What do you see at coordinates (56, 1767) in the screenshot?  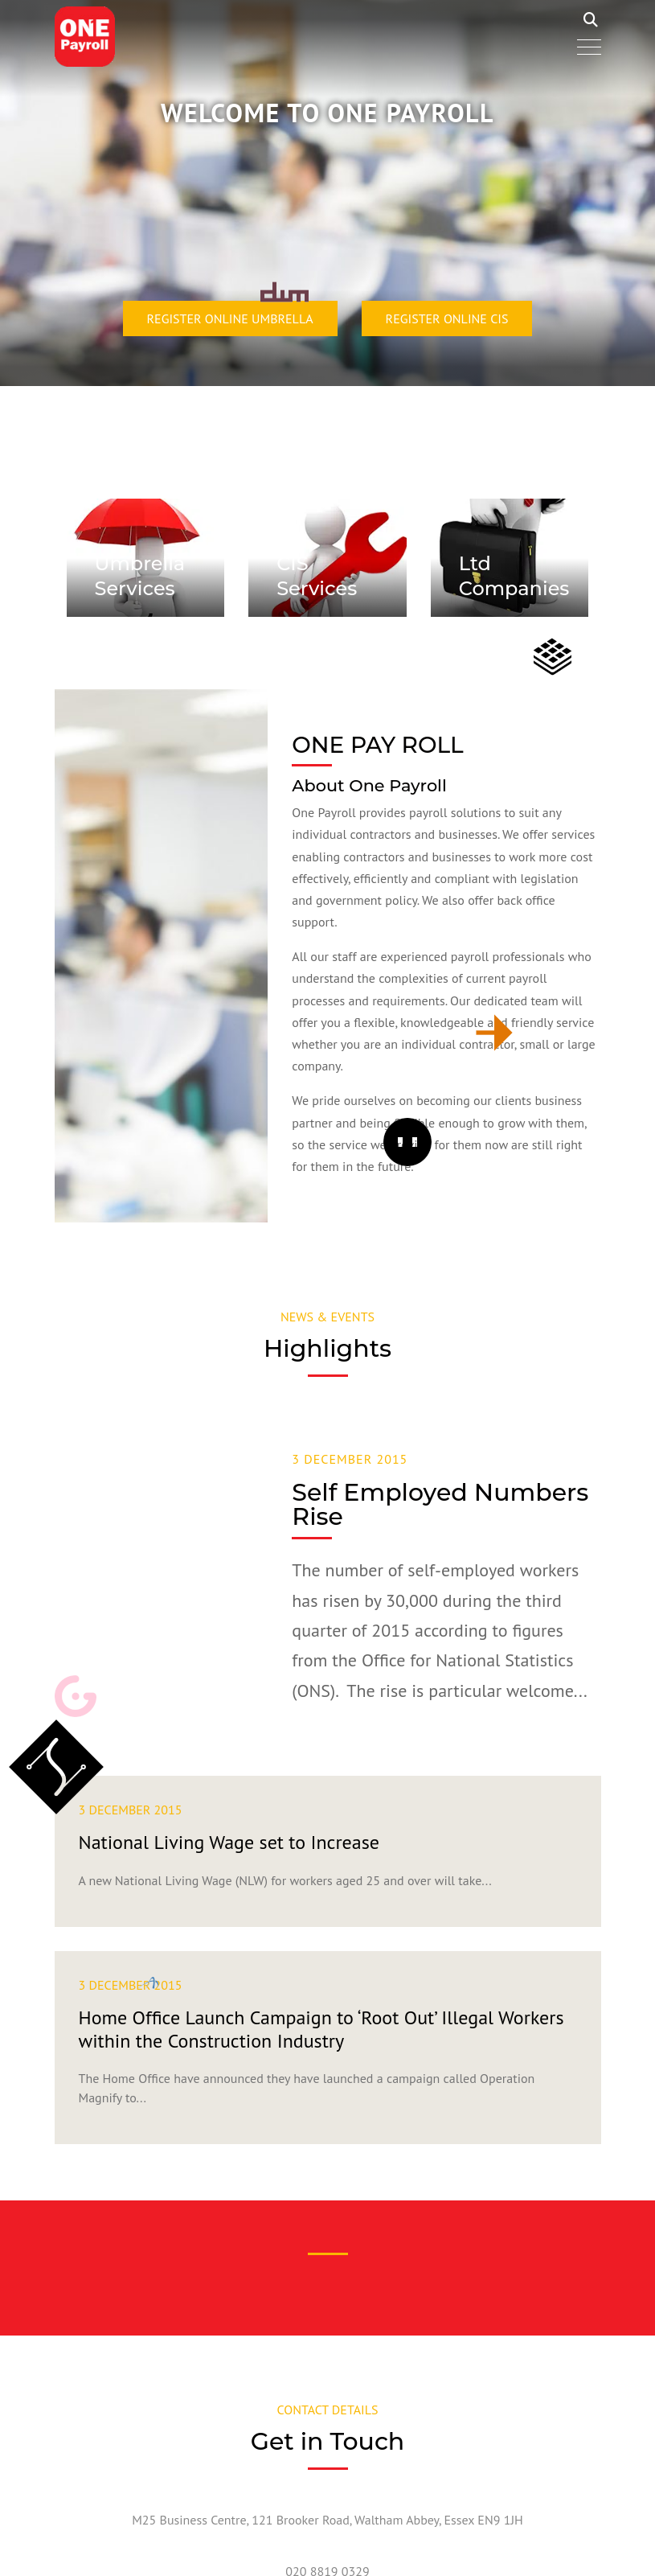 I see `svg.js library logo` at bounding box center [56, 1767].